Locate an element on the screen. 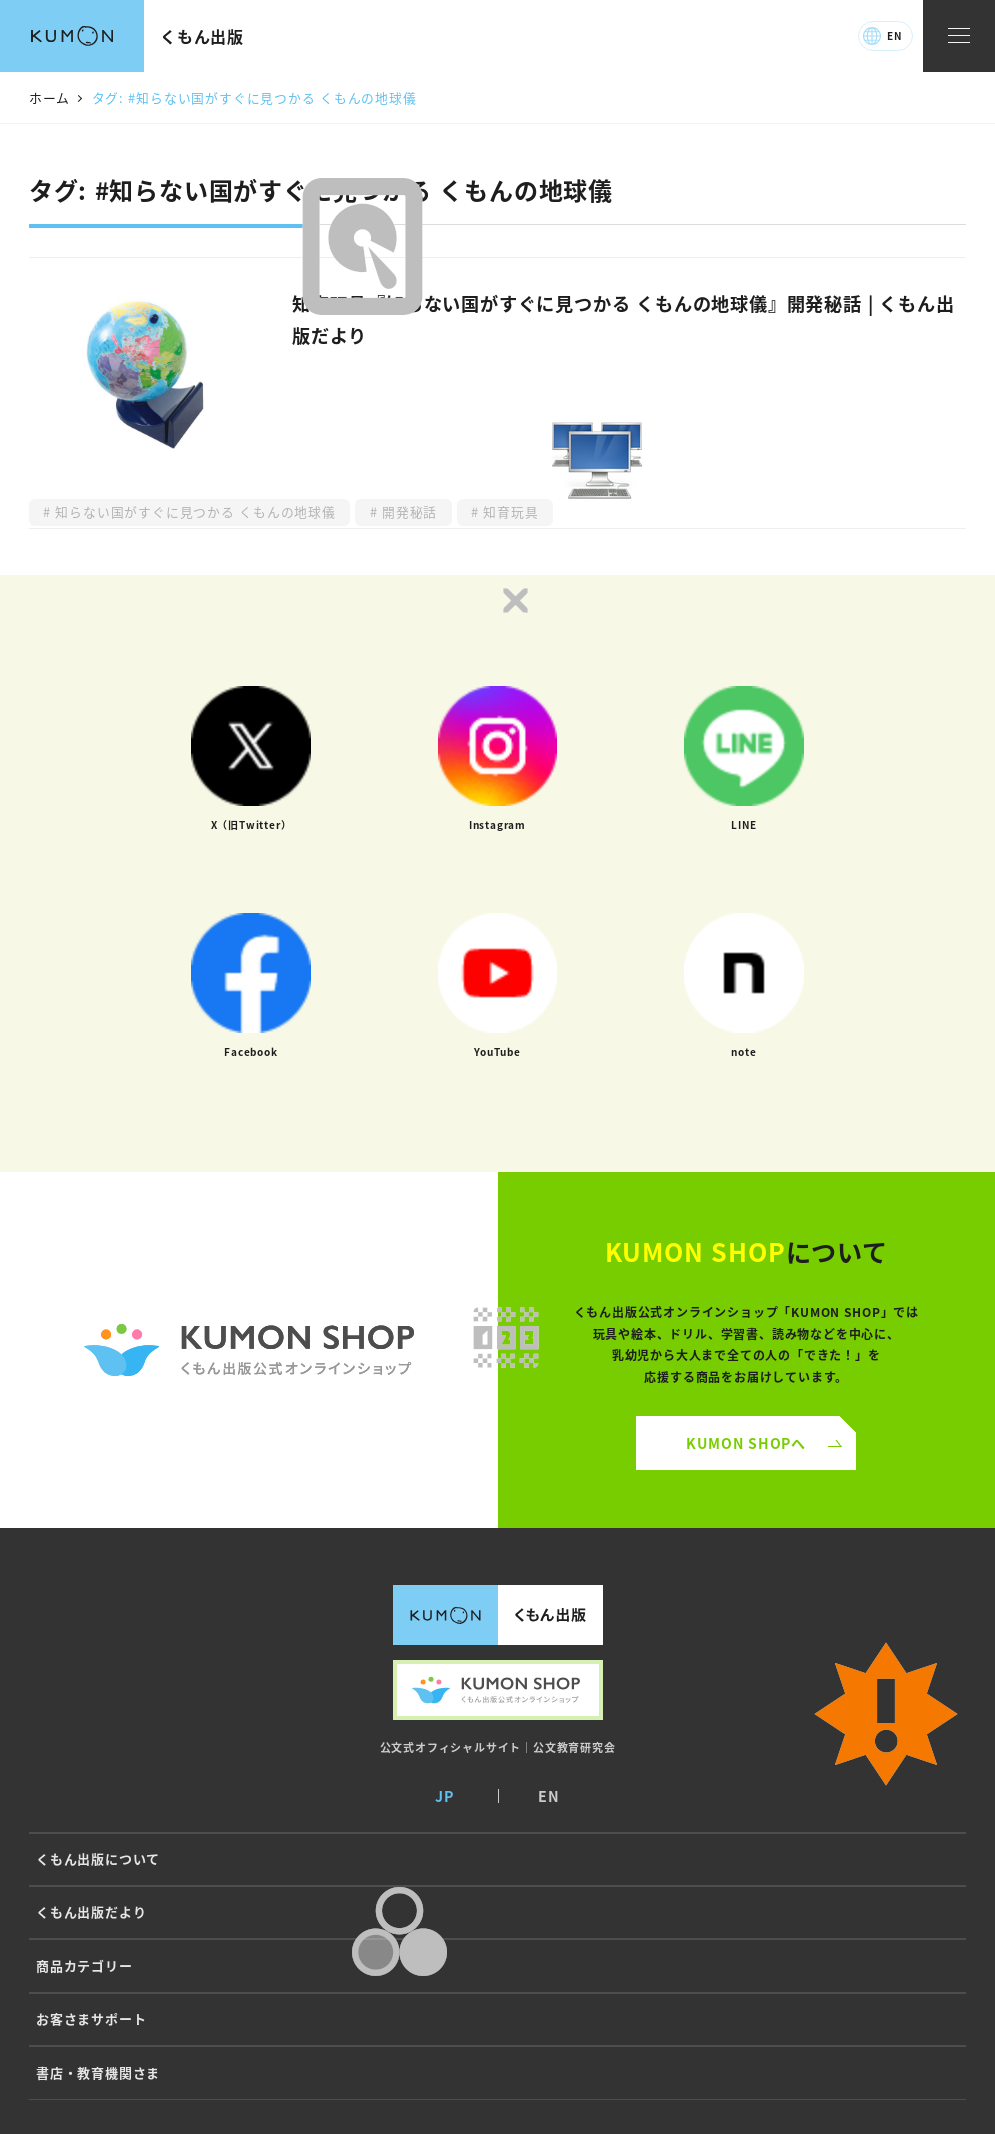 This screenshot has width=995, height=2134. view computers in your local network workgroup is located at coordinates (597, 460).